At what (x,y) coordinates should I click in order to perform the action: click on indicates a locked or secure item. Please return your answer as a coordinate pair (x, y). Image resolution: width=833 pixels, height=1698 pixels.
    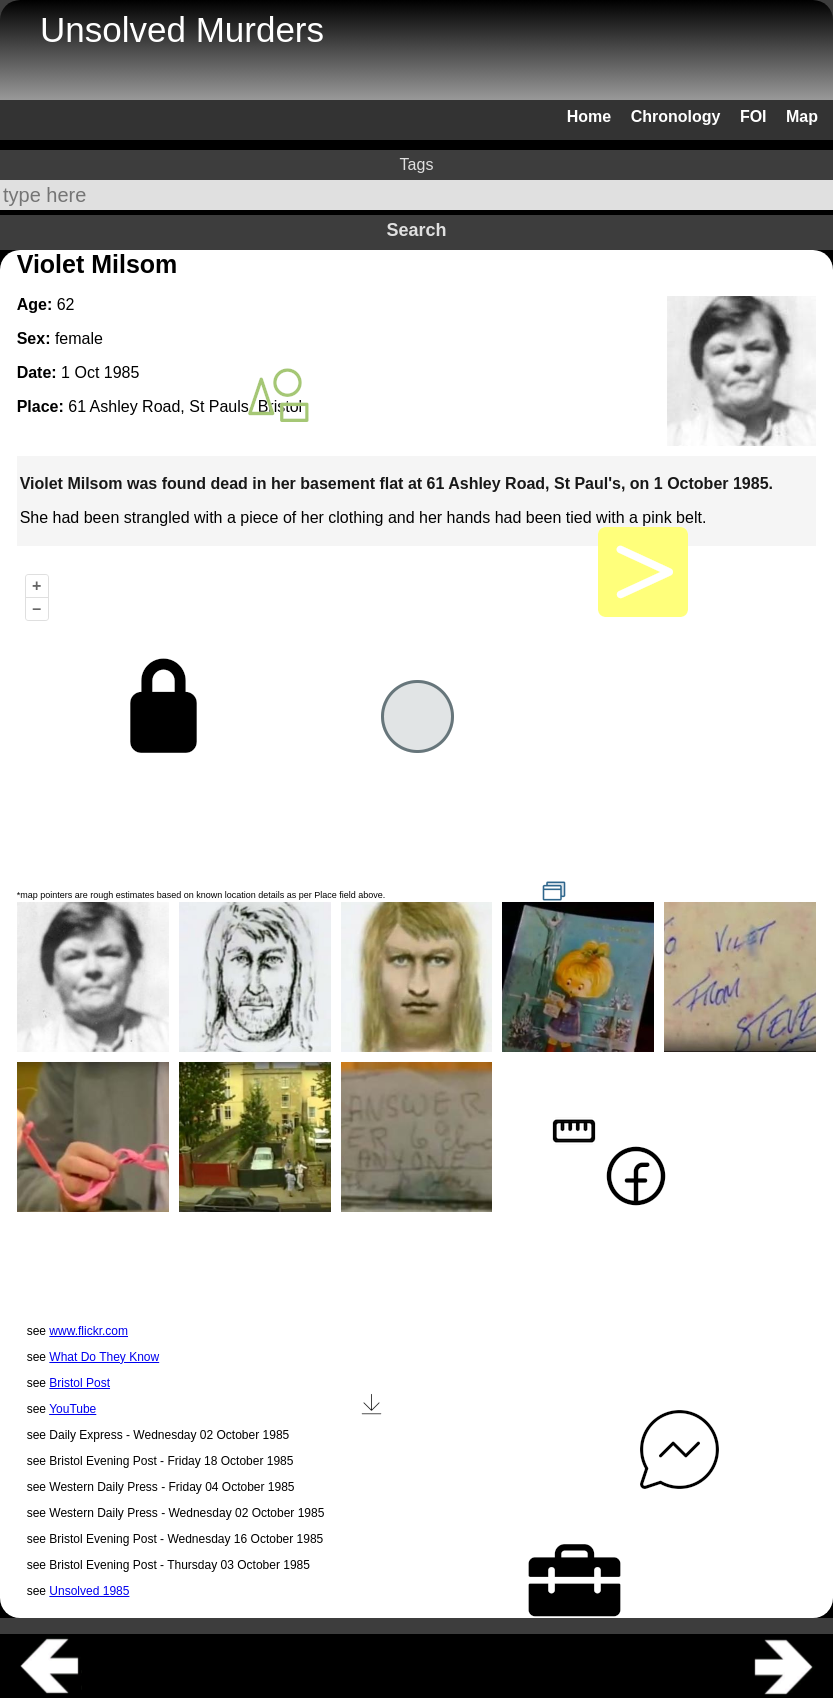
    Looking at the image, I should click on (163, 708).